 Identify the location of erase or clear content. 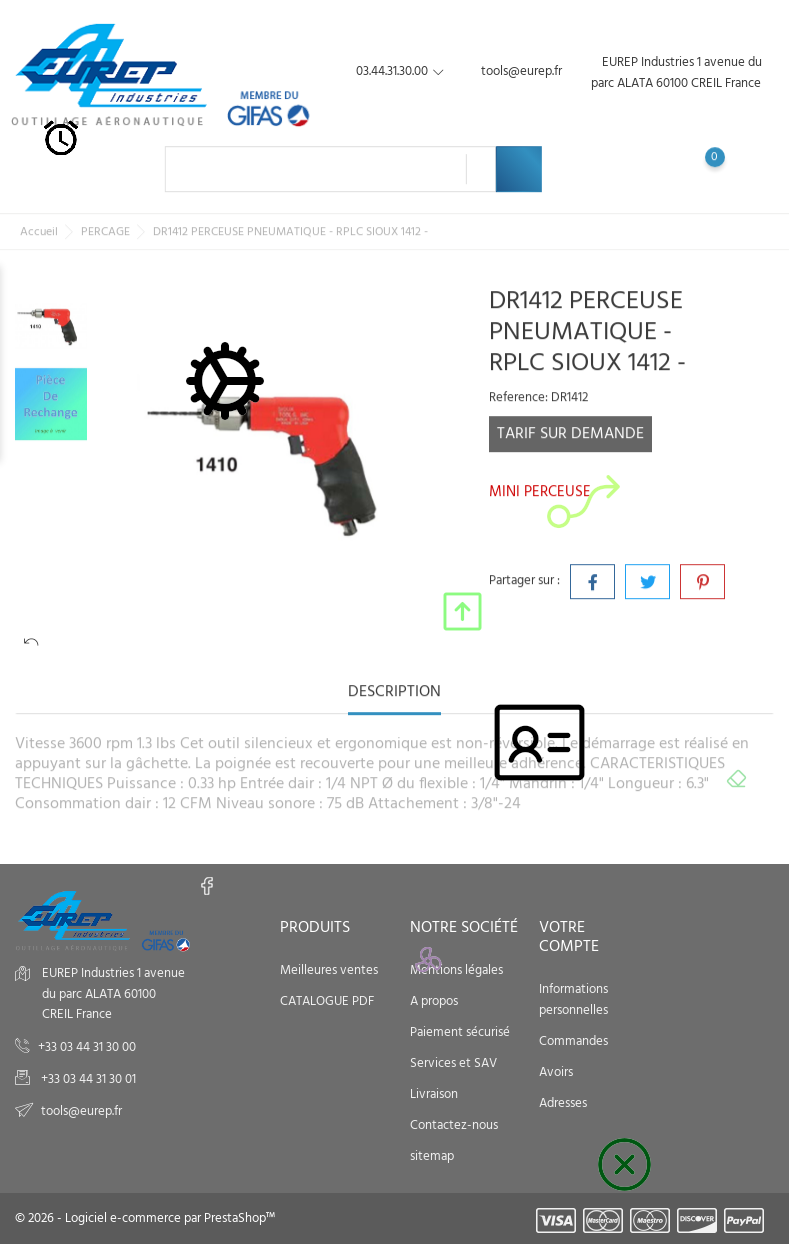
(736, 778).